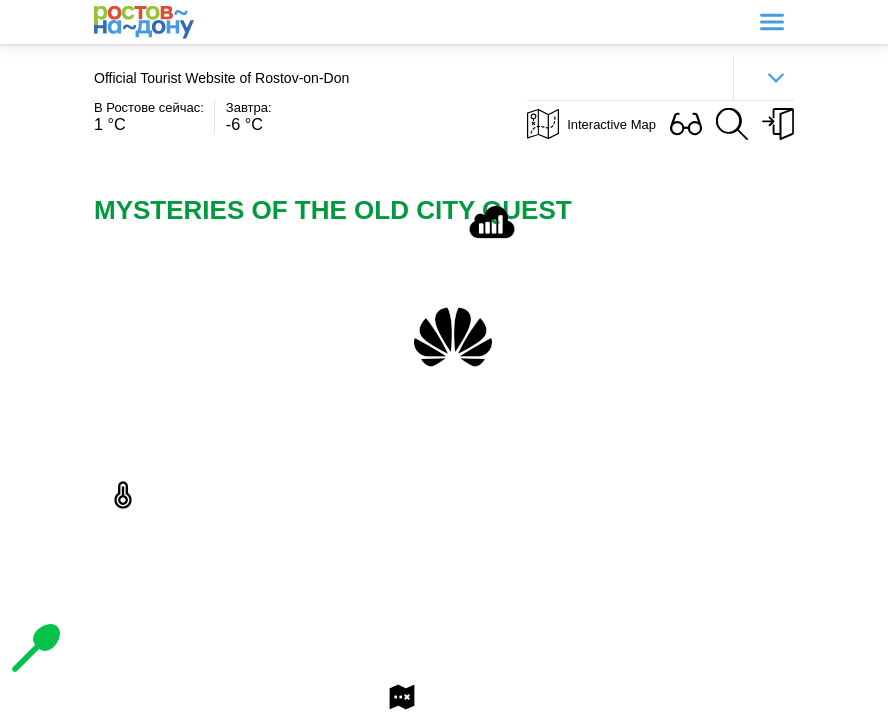  What do you see at coordinates (123, 495) in the screenshot?
I see `indicates high temperature reading` at bounding box center [123, 495].